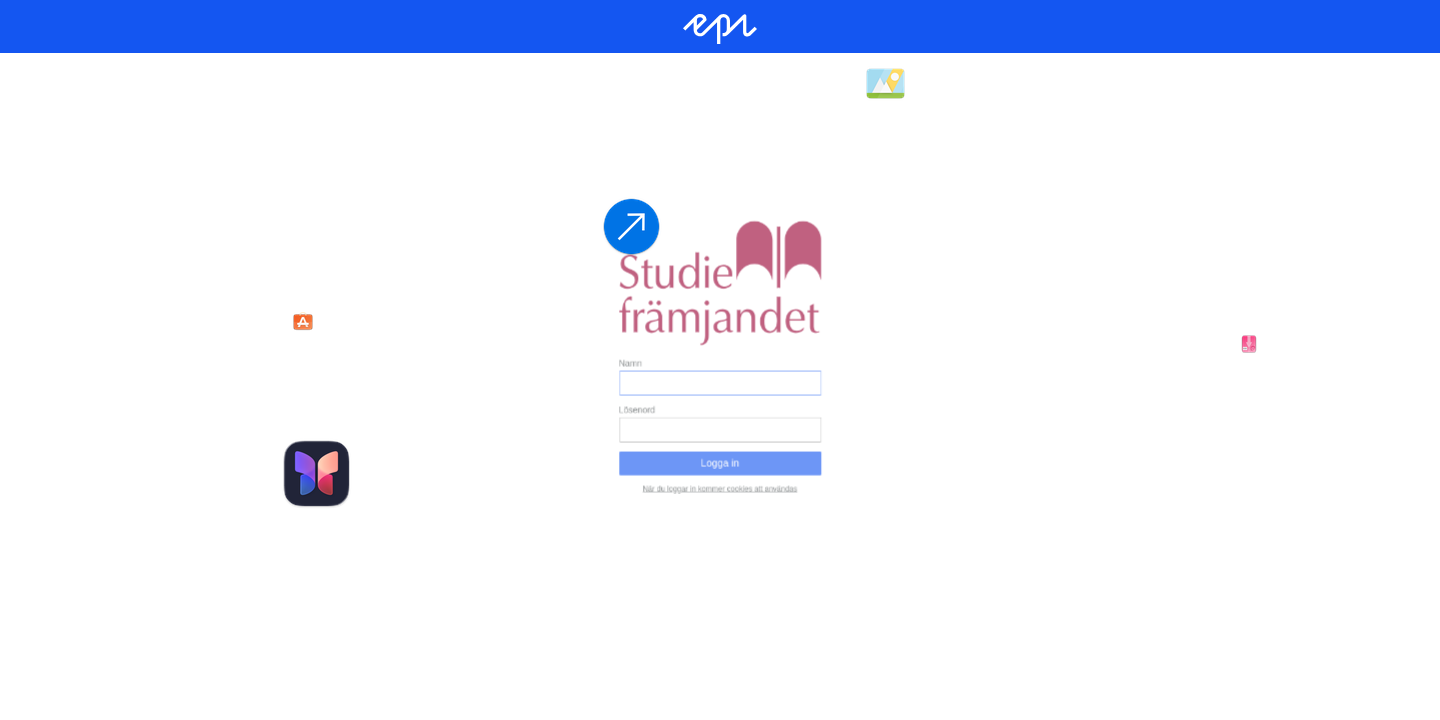 Image resolution: width=1440 pixels, height=720 pixels. I want to click on indicates a symbolic link or shortcut to another file, so click(631, 226).